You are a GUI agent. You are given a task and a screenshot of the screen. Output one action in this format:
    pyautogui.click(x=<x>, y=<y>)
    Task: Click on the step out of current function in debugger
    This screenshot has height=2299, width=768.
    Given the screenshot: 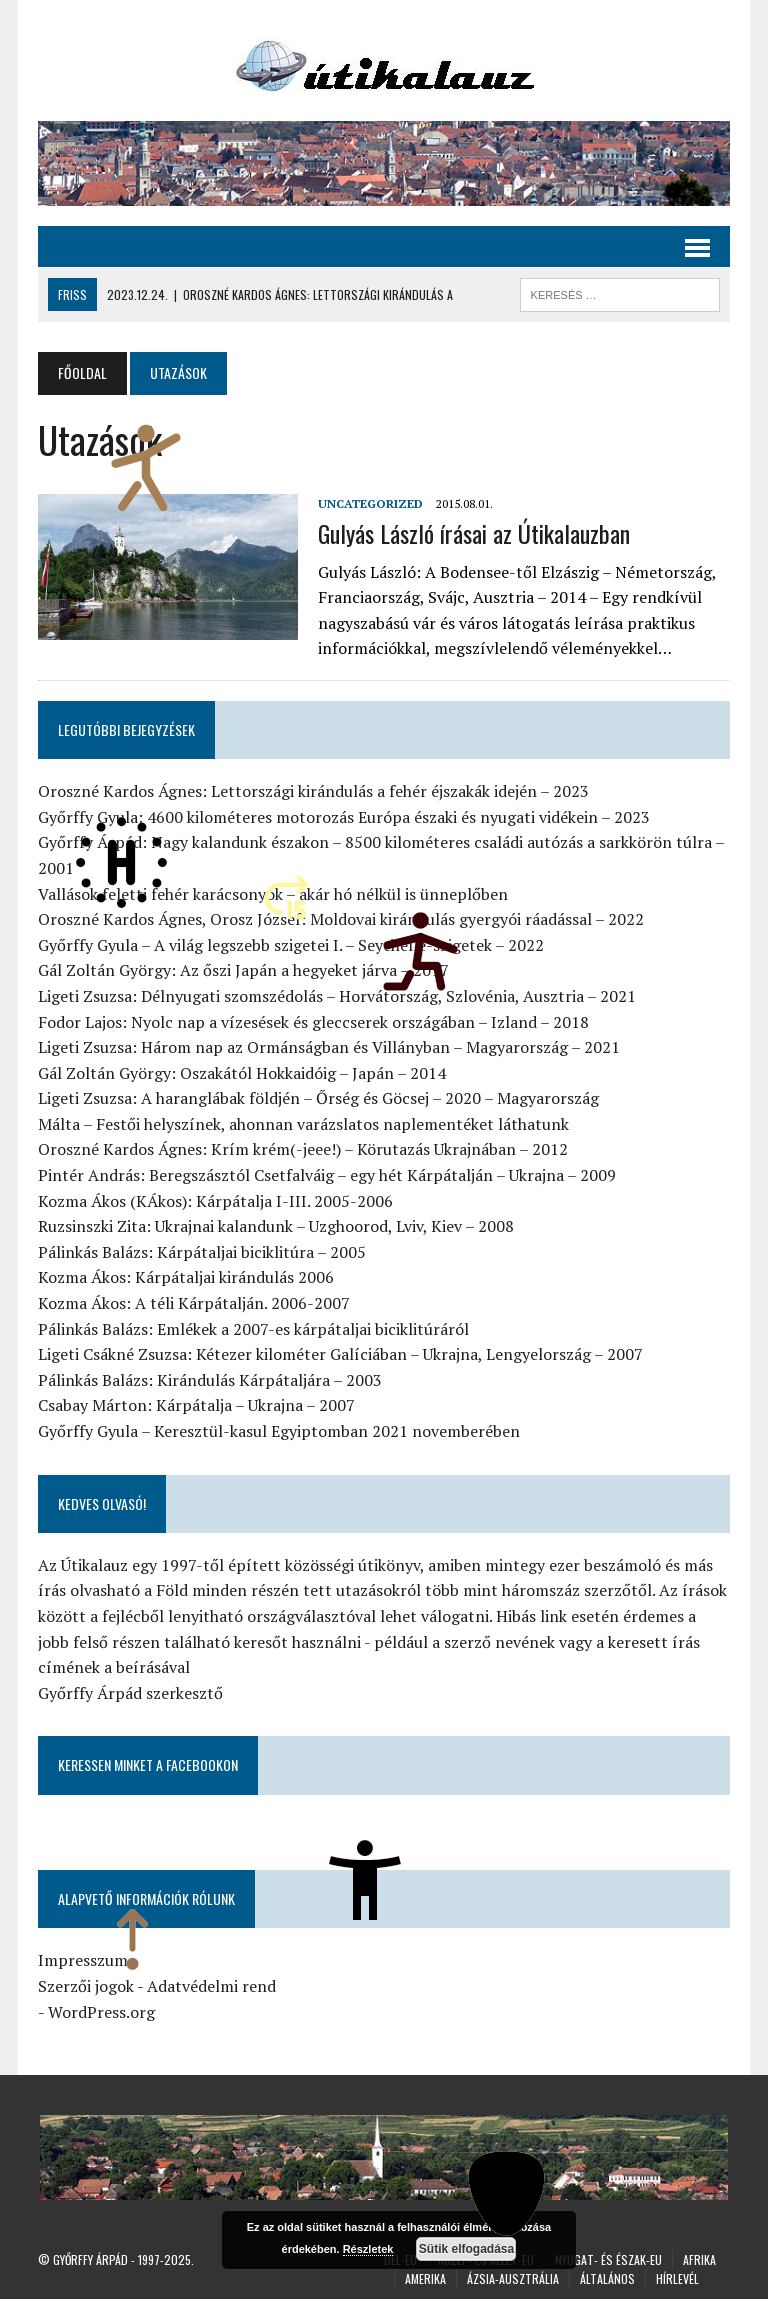 What is the action you would take?
    pyautogui.click(x=132, y=1939)
    